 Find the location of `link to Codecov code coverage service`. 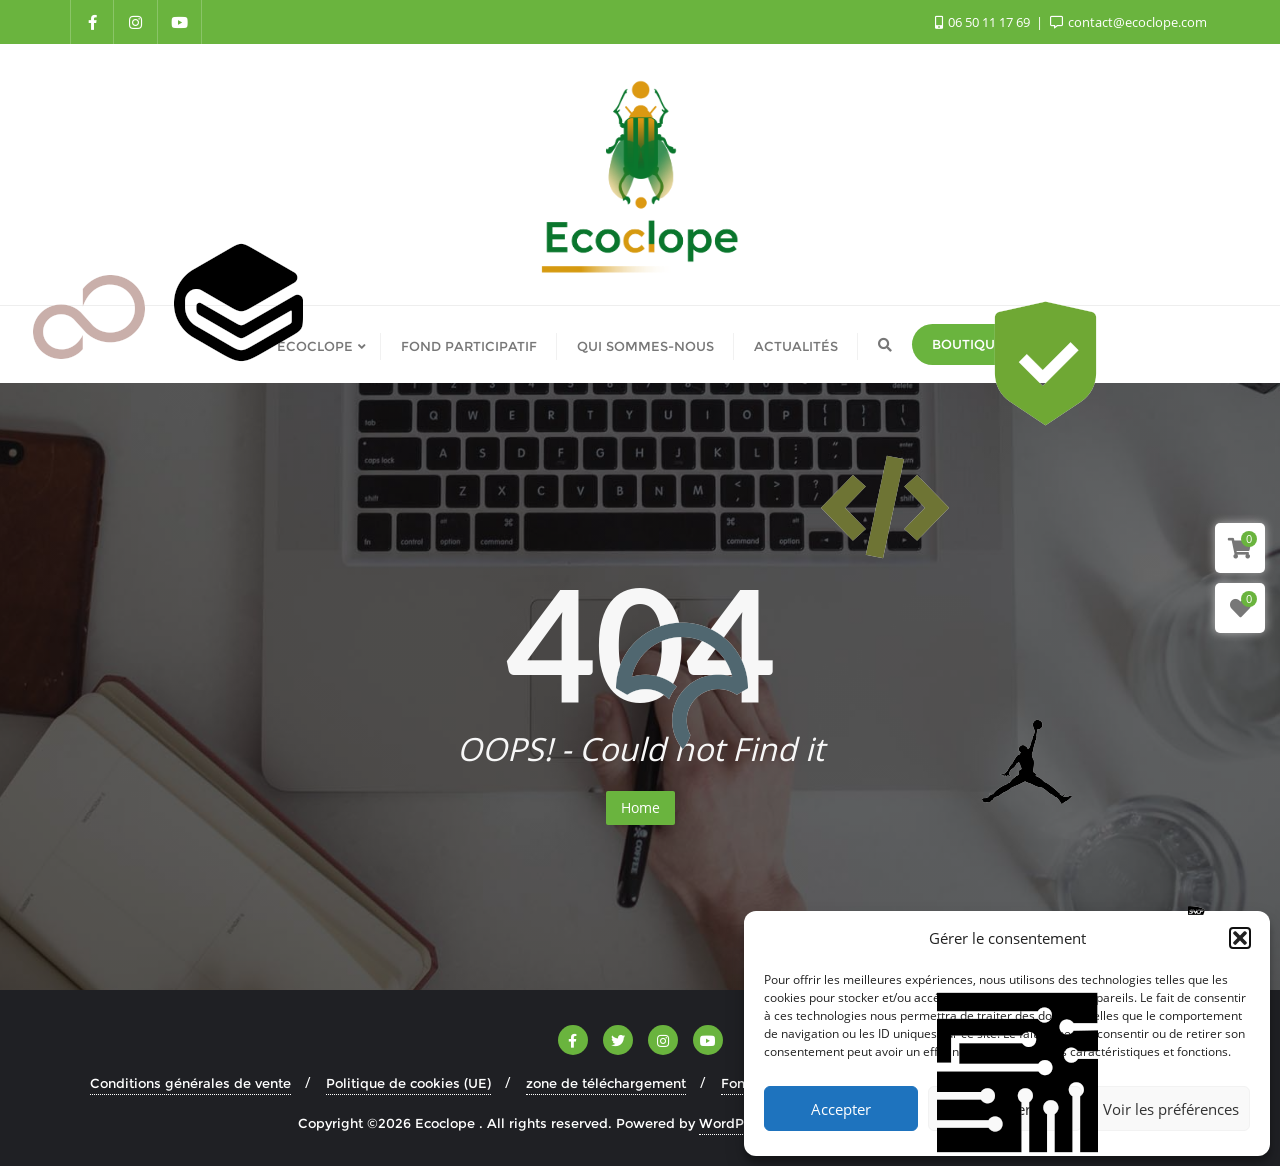

link to Codecov code coverage service is located at coordinates (682, 686).